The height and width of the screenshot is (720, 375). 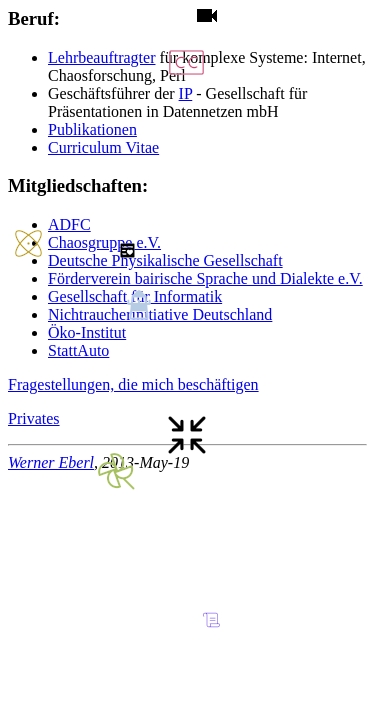 What do you see at coordinates (127, 250) in the screenshot?
I see `view your favorites list` at bounding box center [127, 250].